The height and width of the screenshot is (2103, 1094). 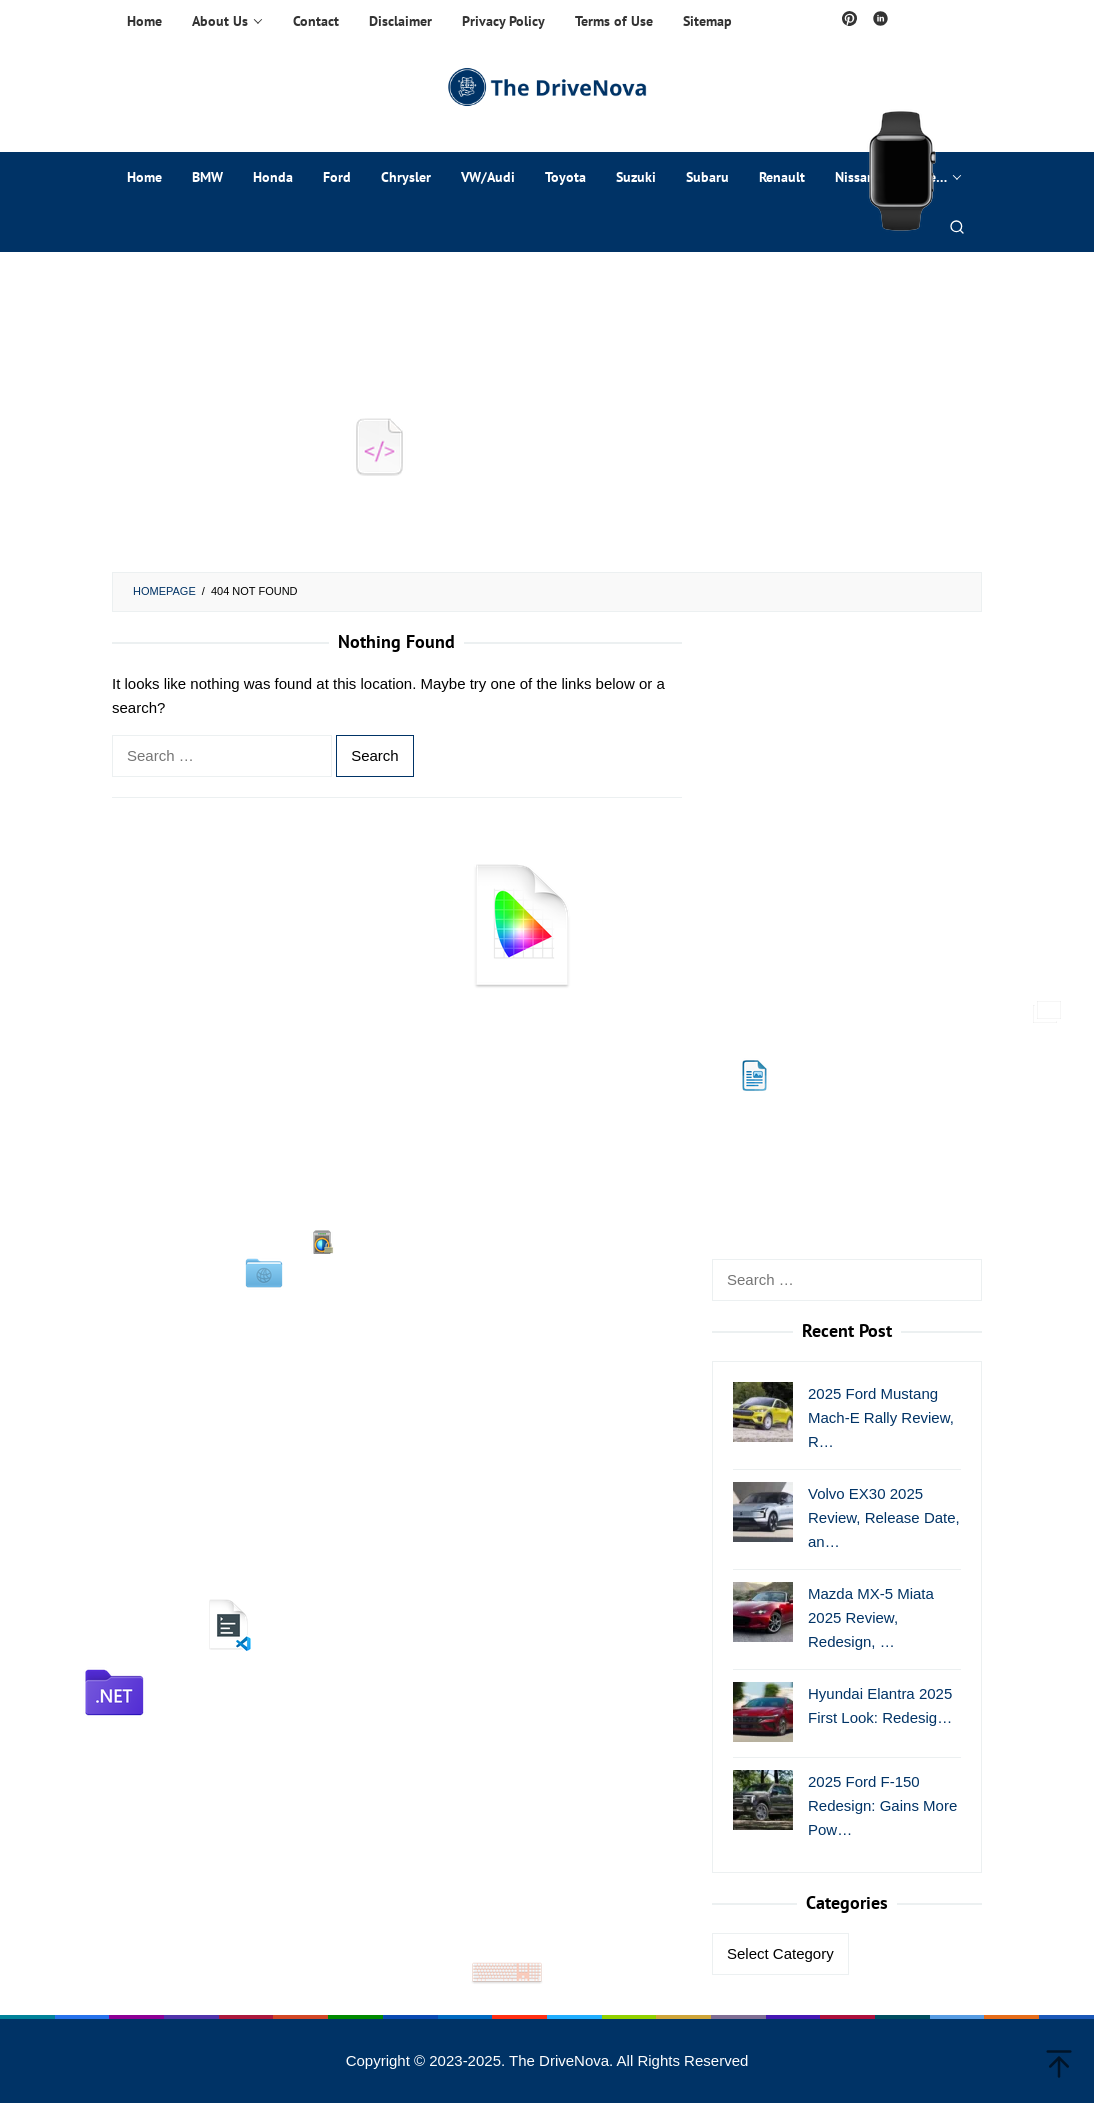 What do you see at coordinates (522, 928) in the screenshot?
I see `open color sync profile settings` at bounding box center [522, 928].